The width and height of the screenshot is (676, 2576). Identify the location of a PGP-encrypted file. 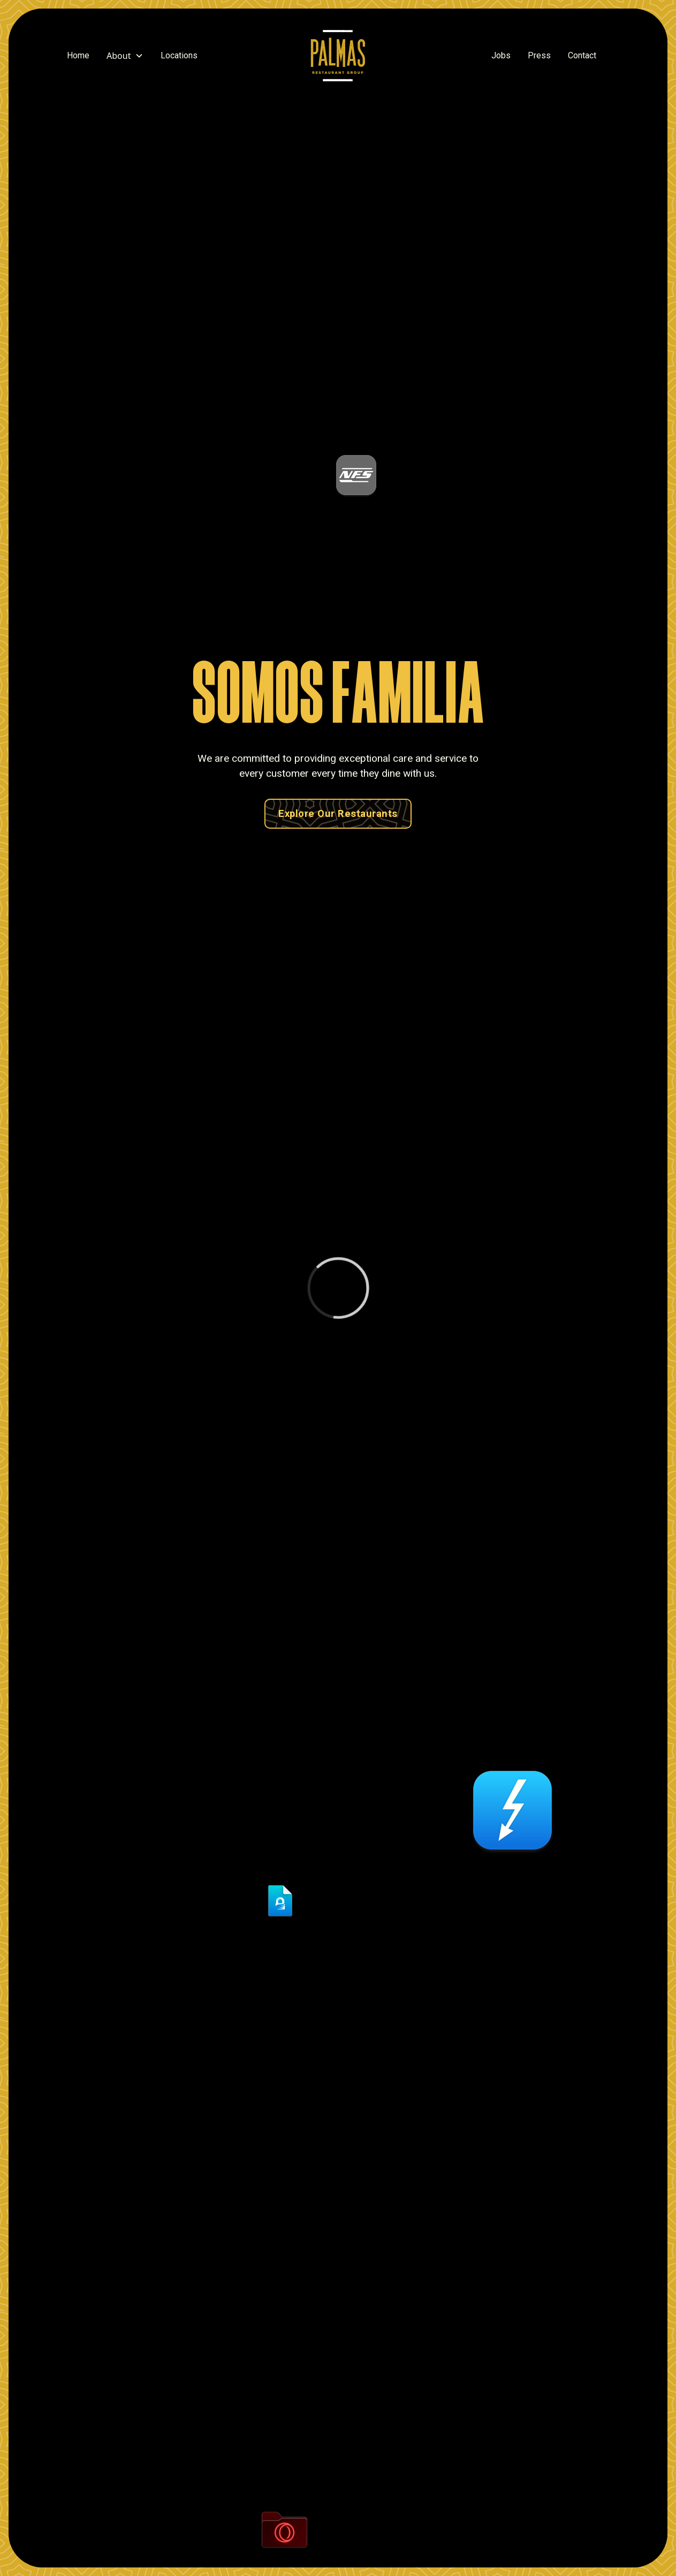
(280, 1900).